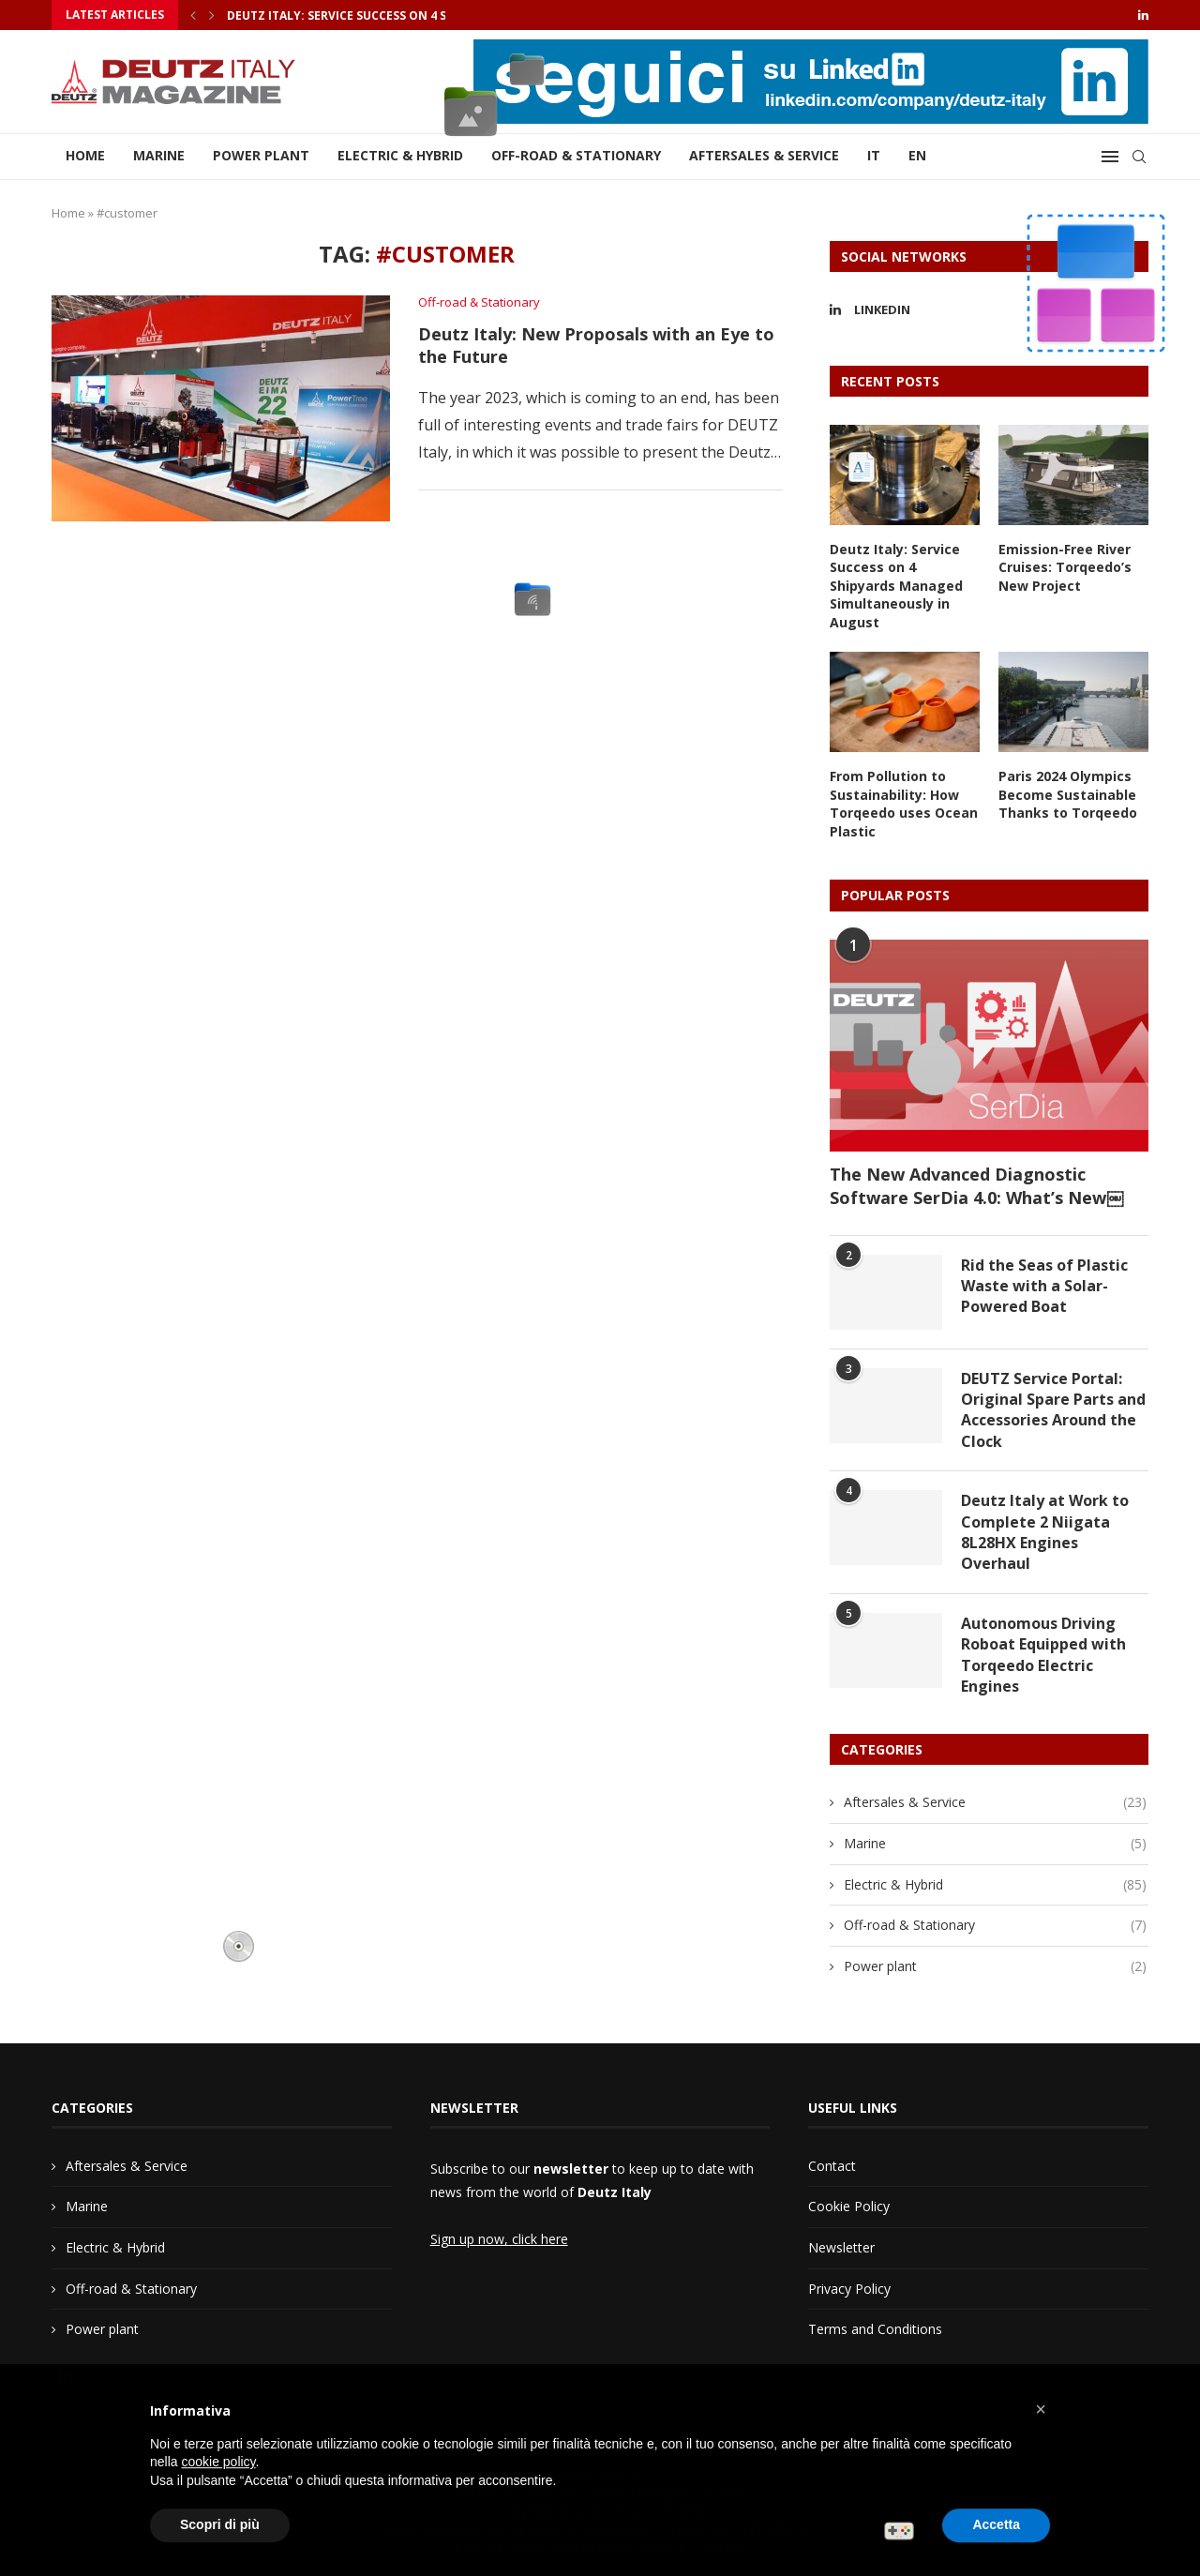 Image resolution: width=1200 pixels, height=2576 pixels. What do you see at coordinates (899, 2531) in the screenshot?
I see `game controller input device detected` at bounding box center [899, 2531].